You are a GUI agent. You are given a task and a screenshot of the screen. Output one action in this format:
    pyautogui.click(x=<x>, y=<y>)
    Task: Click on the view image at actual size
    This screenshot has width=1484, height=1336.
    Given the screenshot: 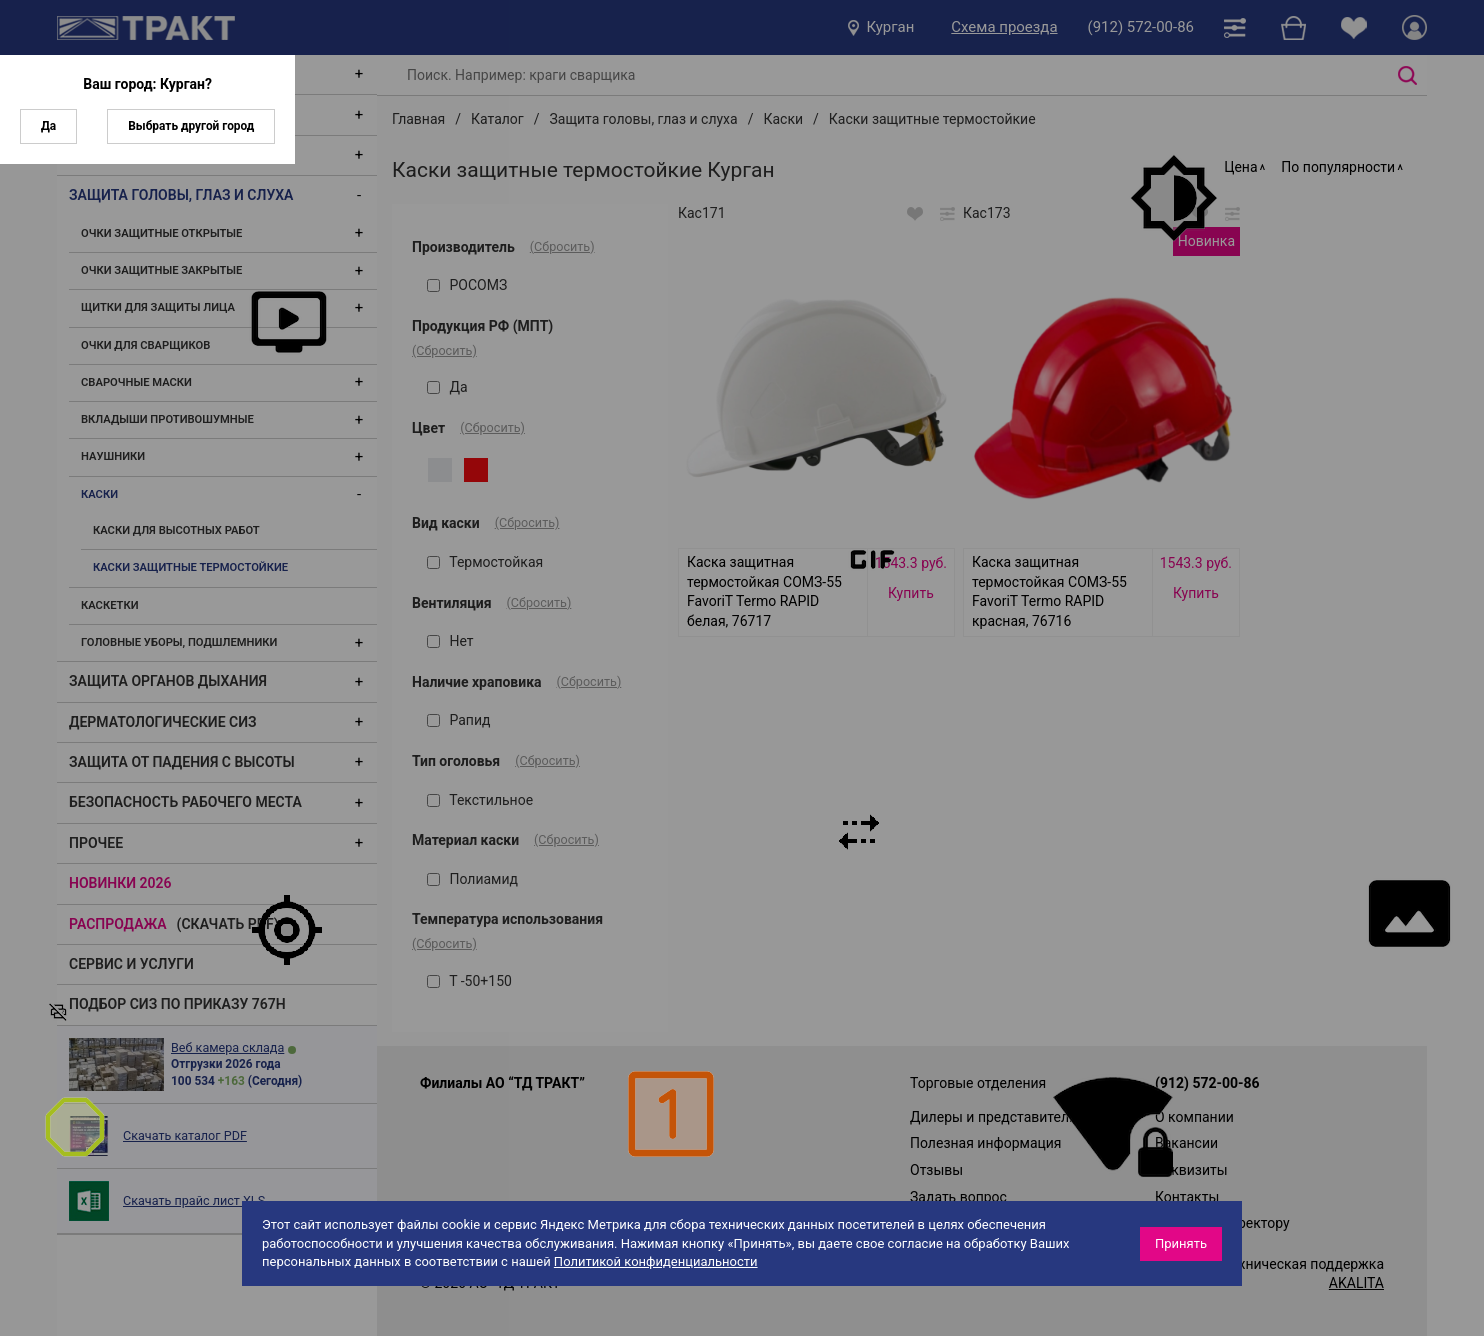 What is the action you would take?
    pyautogui.click(x=1409, y=913)
    